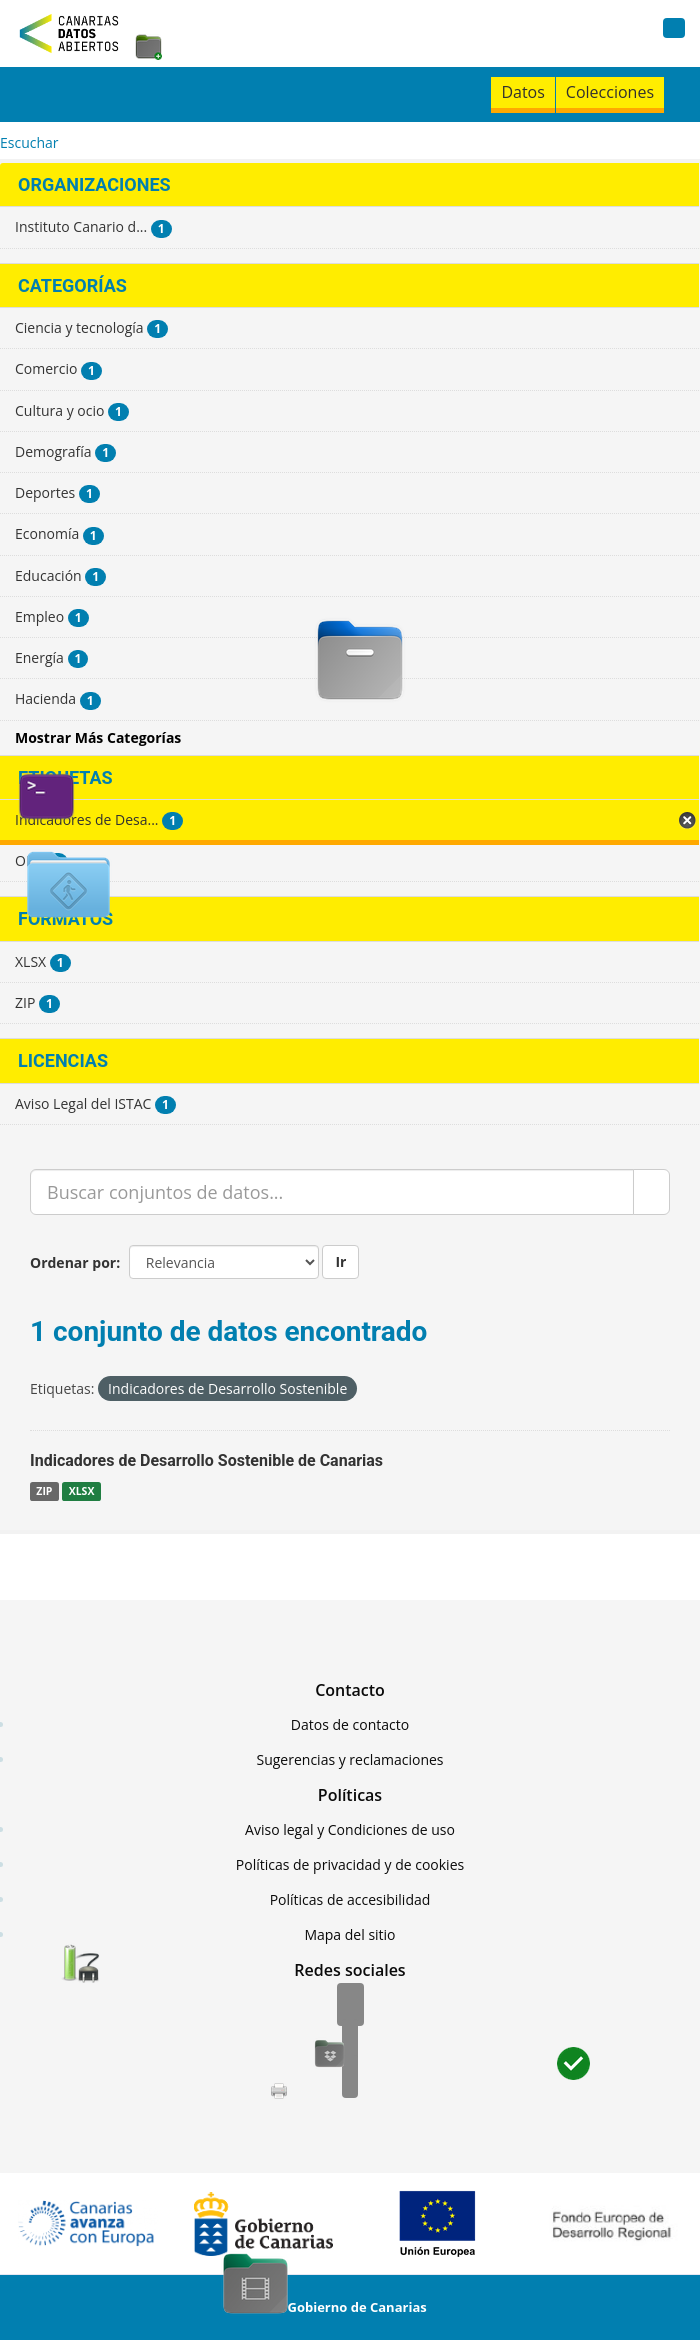 The width and height of the screenshot is (700, 2340). Describe the element at coordinates (573, 2063) in the screenshot. I see `confirm or approve an action` at that location.